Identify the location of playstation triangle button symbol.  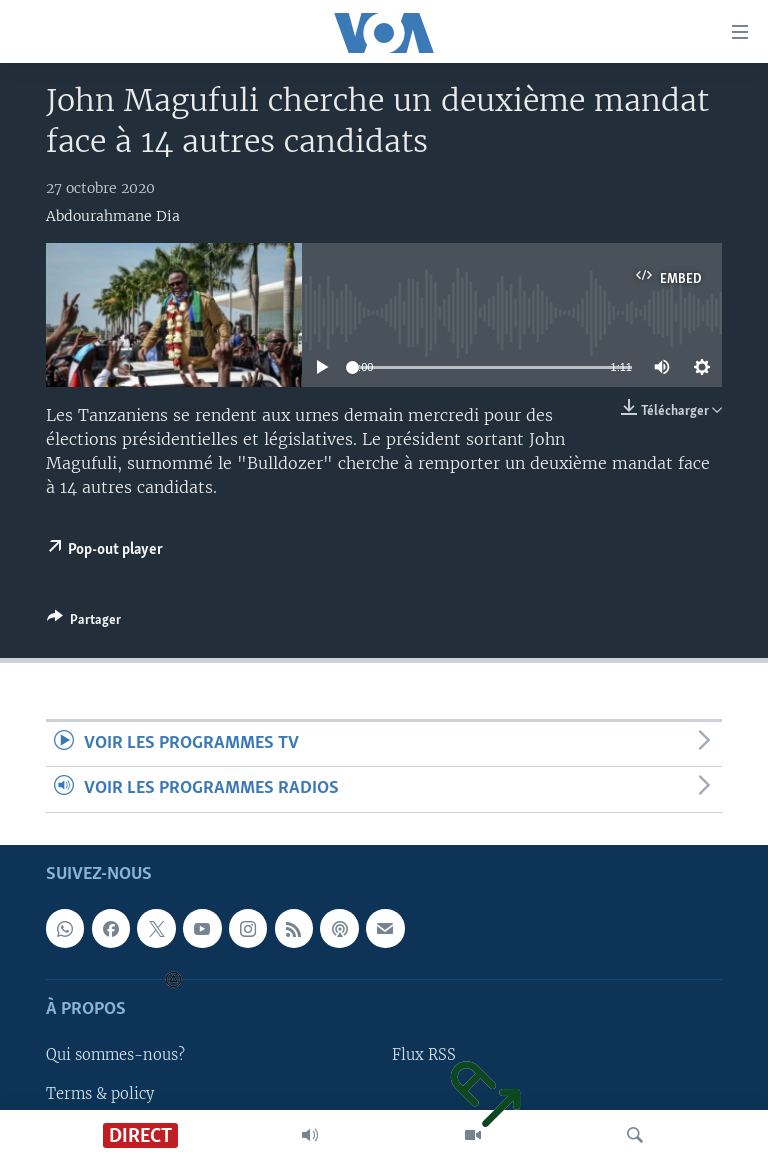
(173, 979).